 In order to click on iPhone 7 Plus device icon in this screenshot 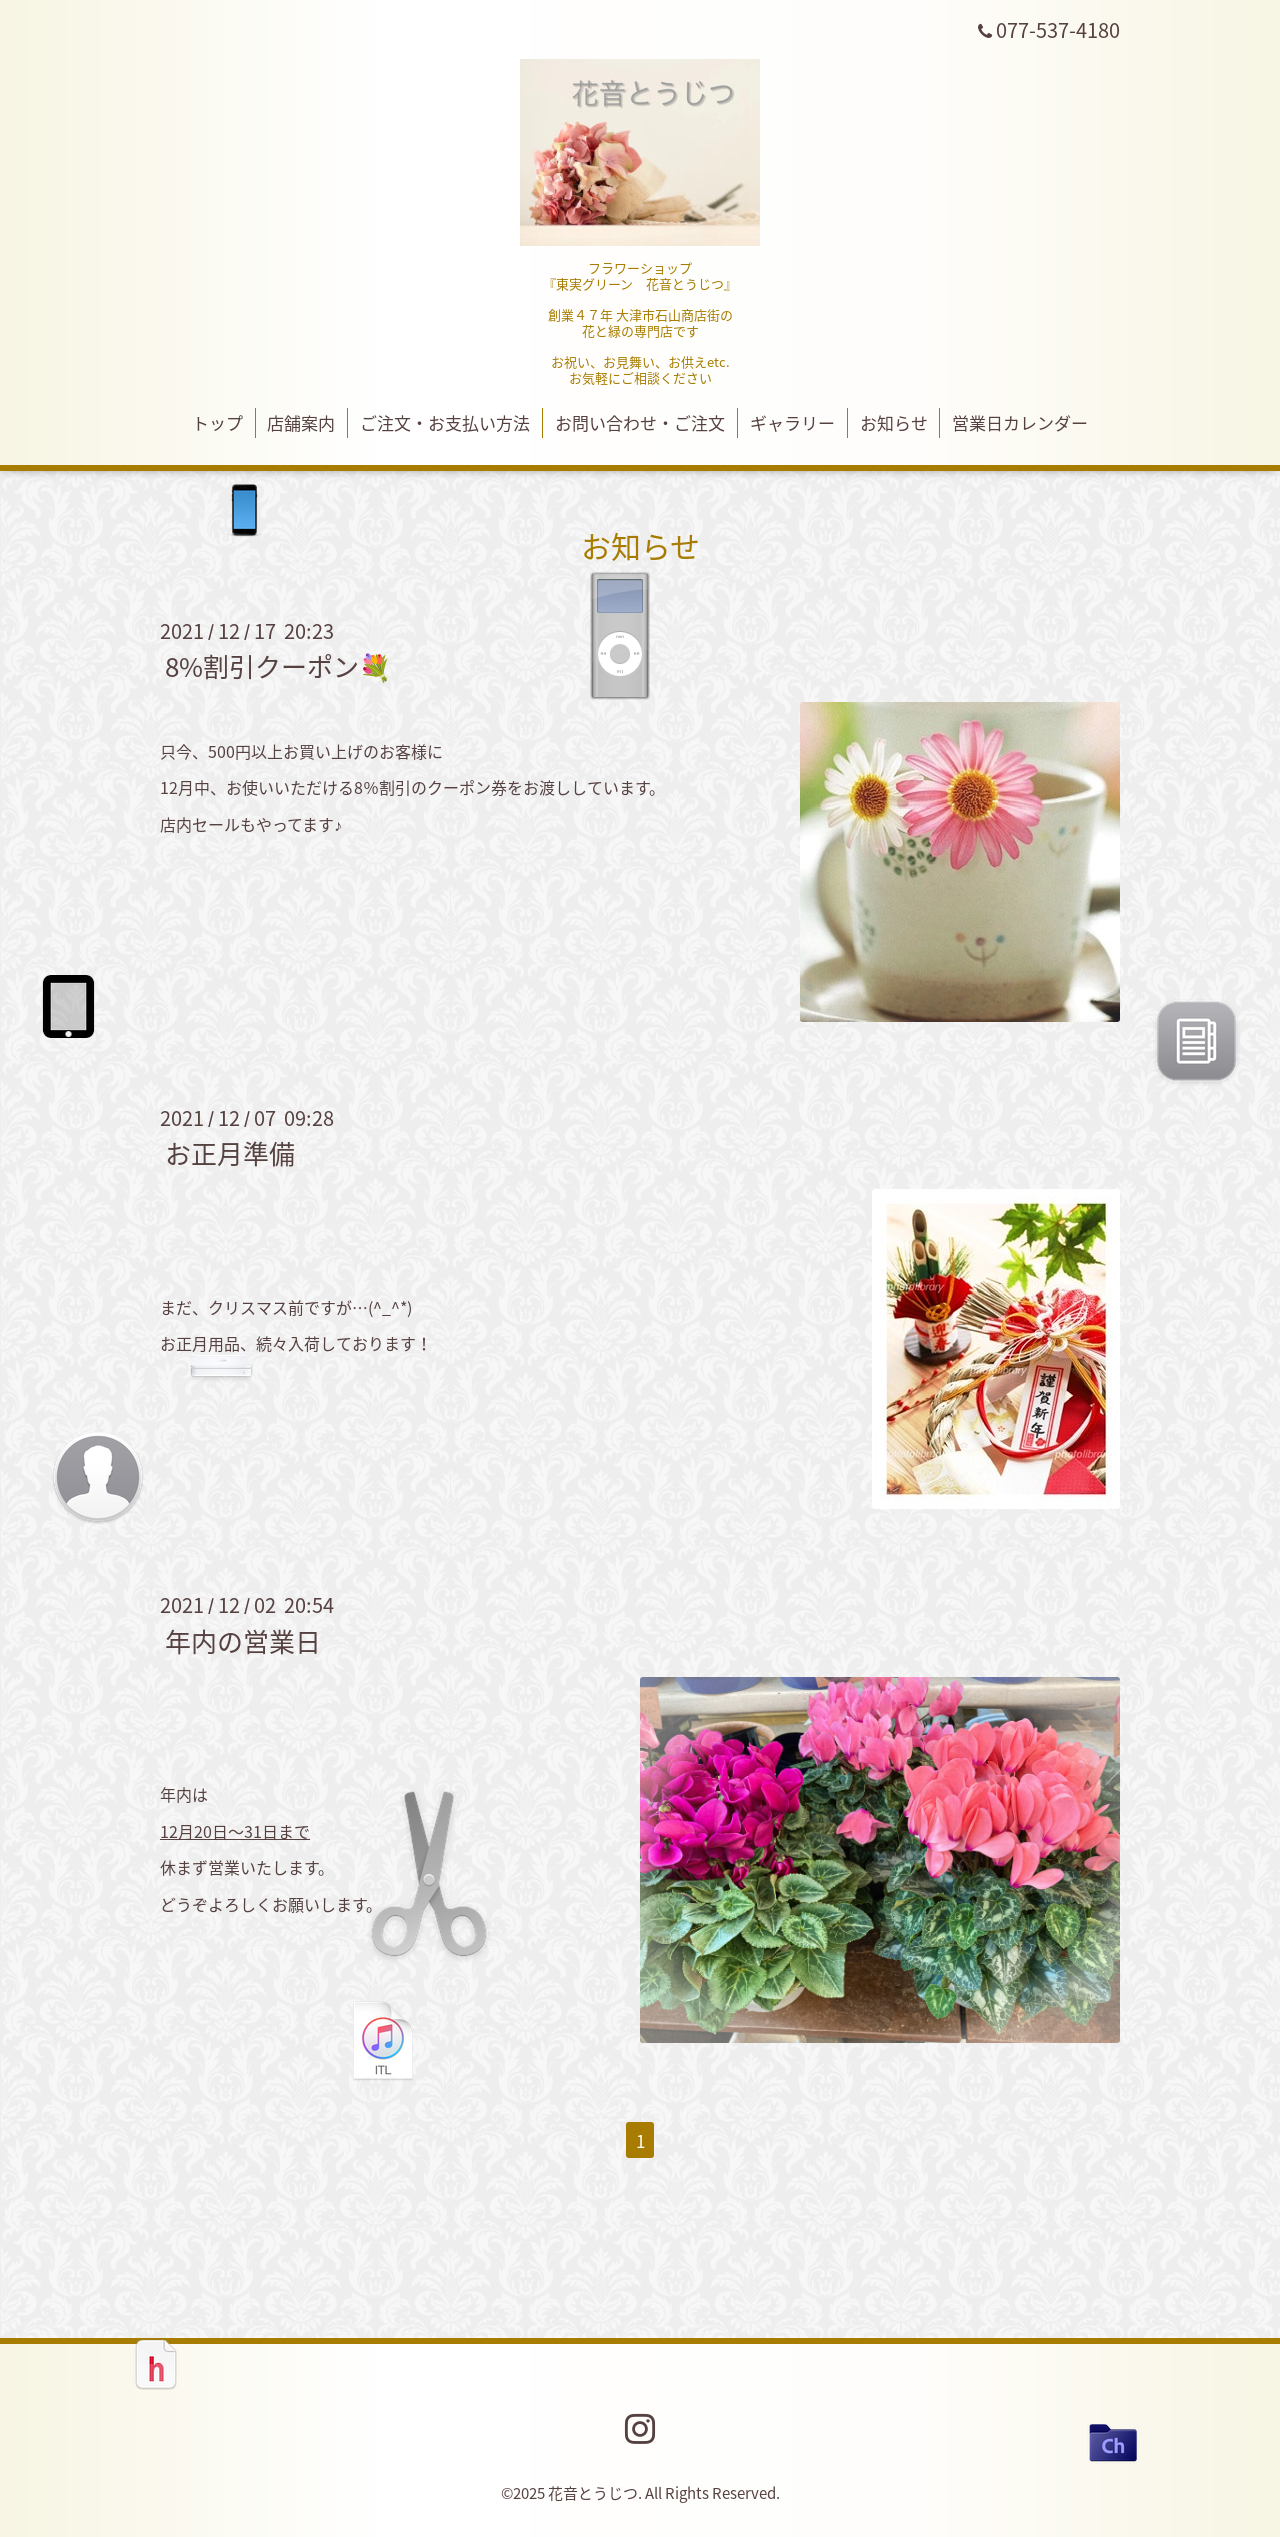, I will do `click(244, 510)`.